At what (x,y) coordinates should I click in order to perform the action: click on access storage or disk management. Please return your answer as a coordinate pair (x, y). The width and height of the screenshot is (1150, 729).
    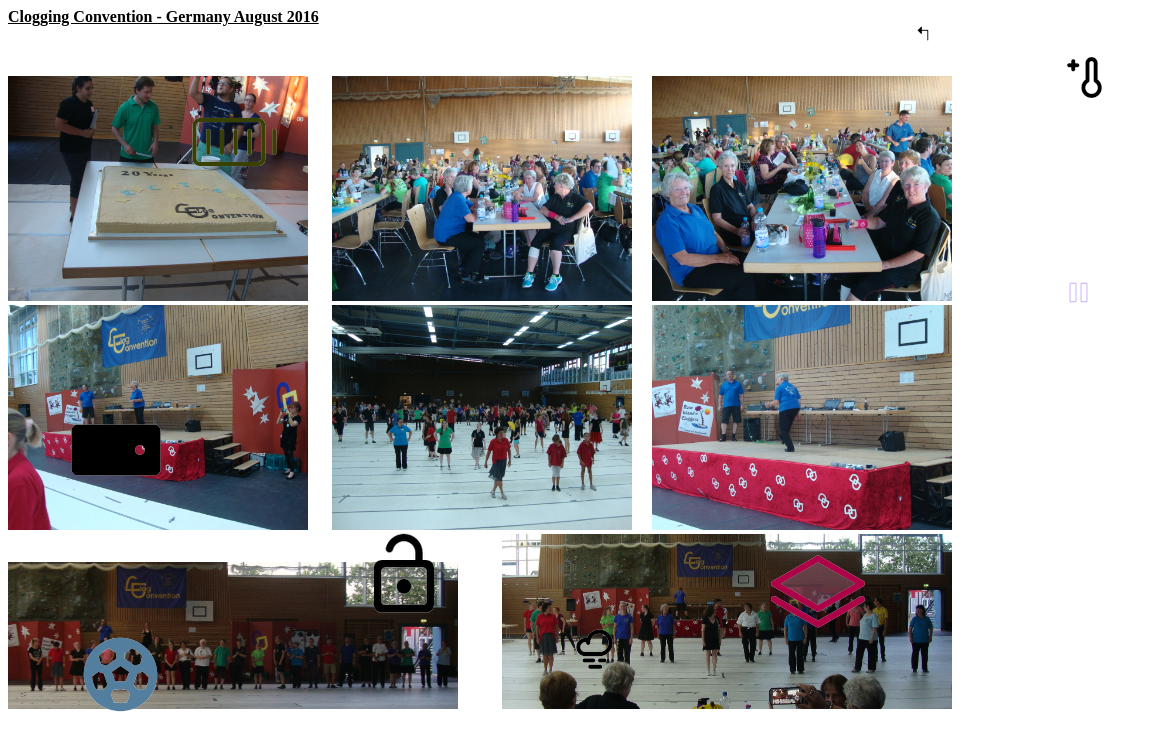
    Looking at the image, I should click on (116, 450).